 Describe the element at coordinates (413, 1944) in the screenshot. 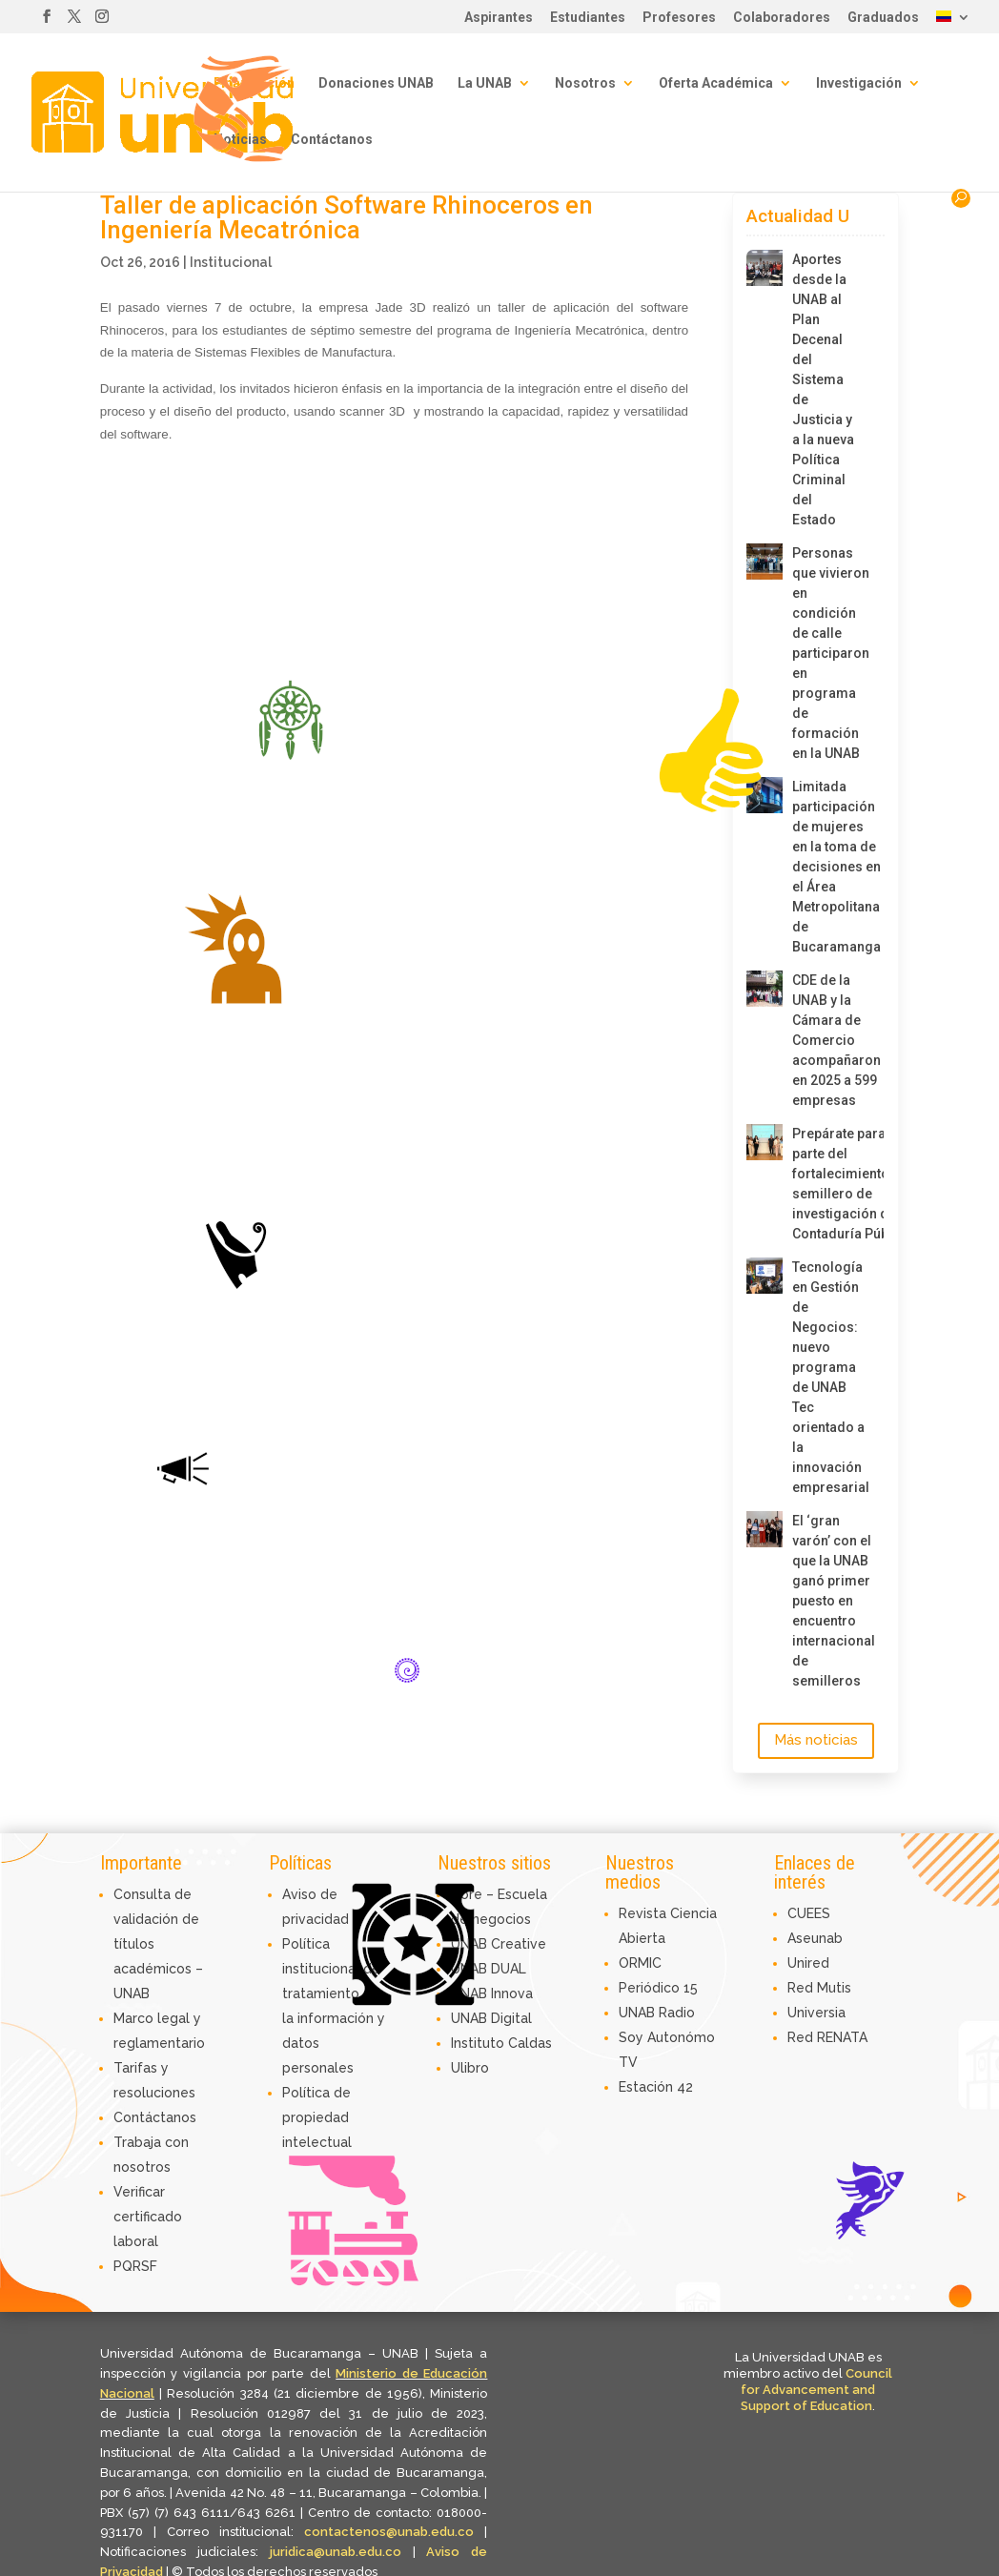

I see `imperial faction or empire team selector` at that location.